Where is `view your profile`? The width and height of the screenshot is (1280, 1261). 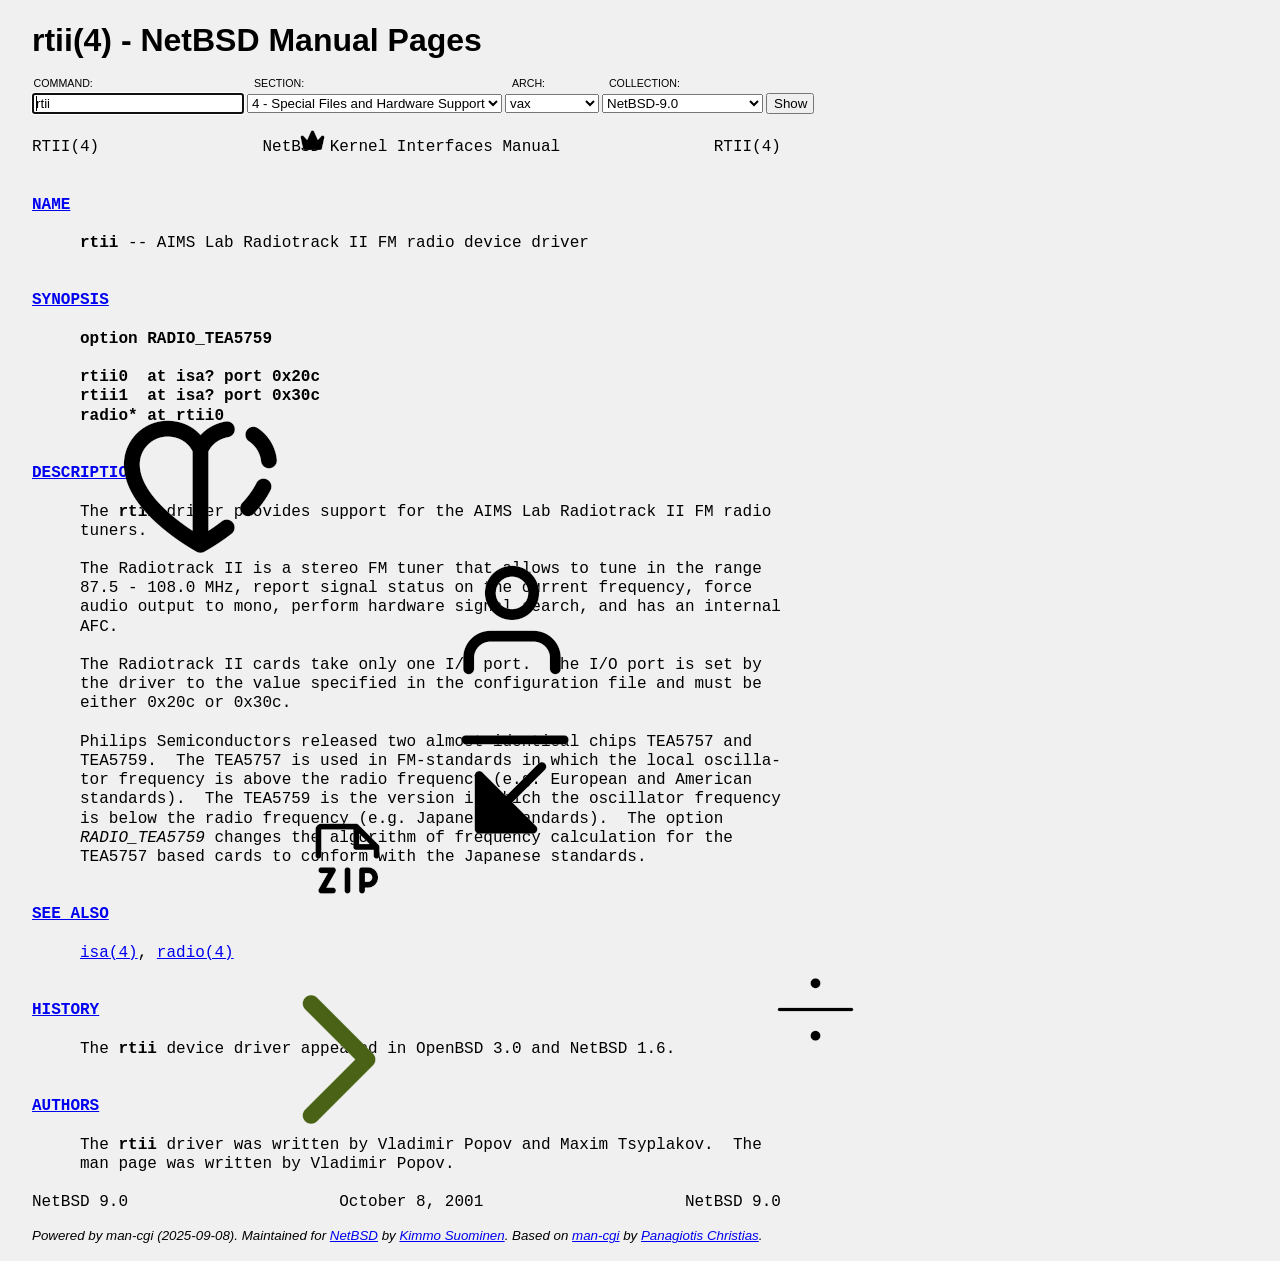 view your profile is located at coordinates (512, 620).